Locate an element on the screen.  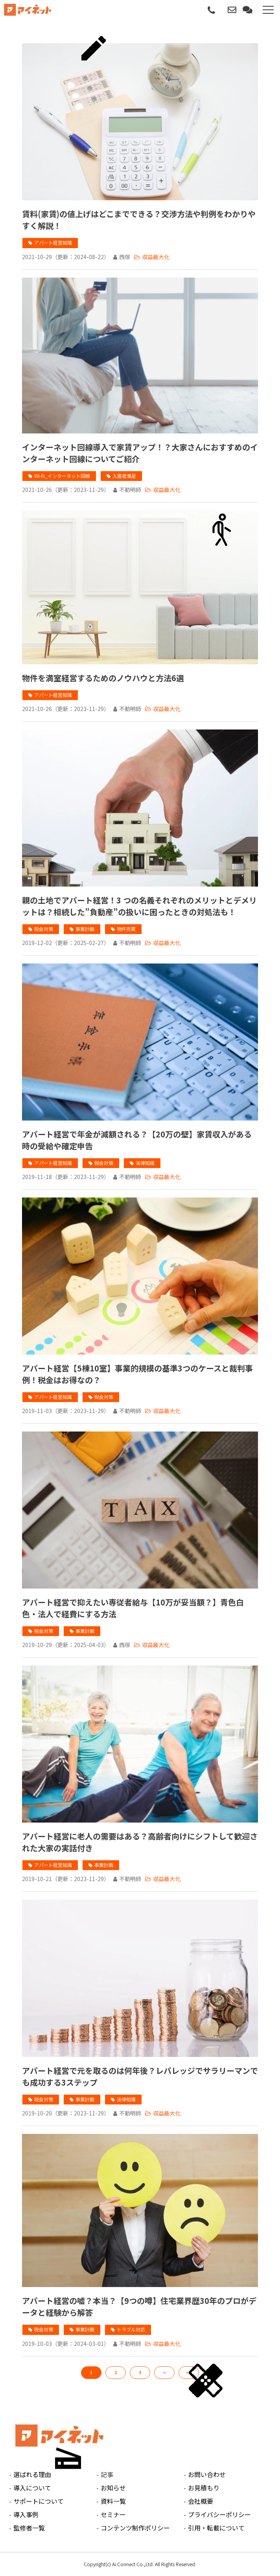
select walking directions is located at coordinates (222, 530).